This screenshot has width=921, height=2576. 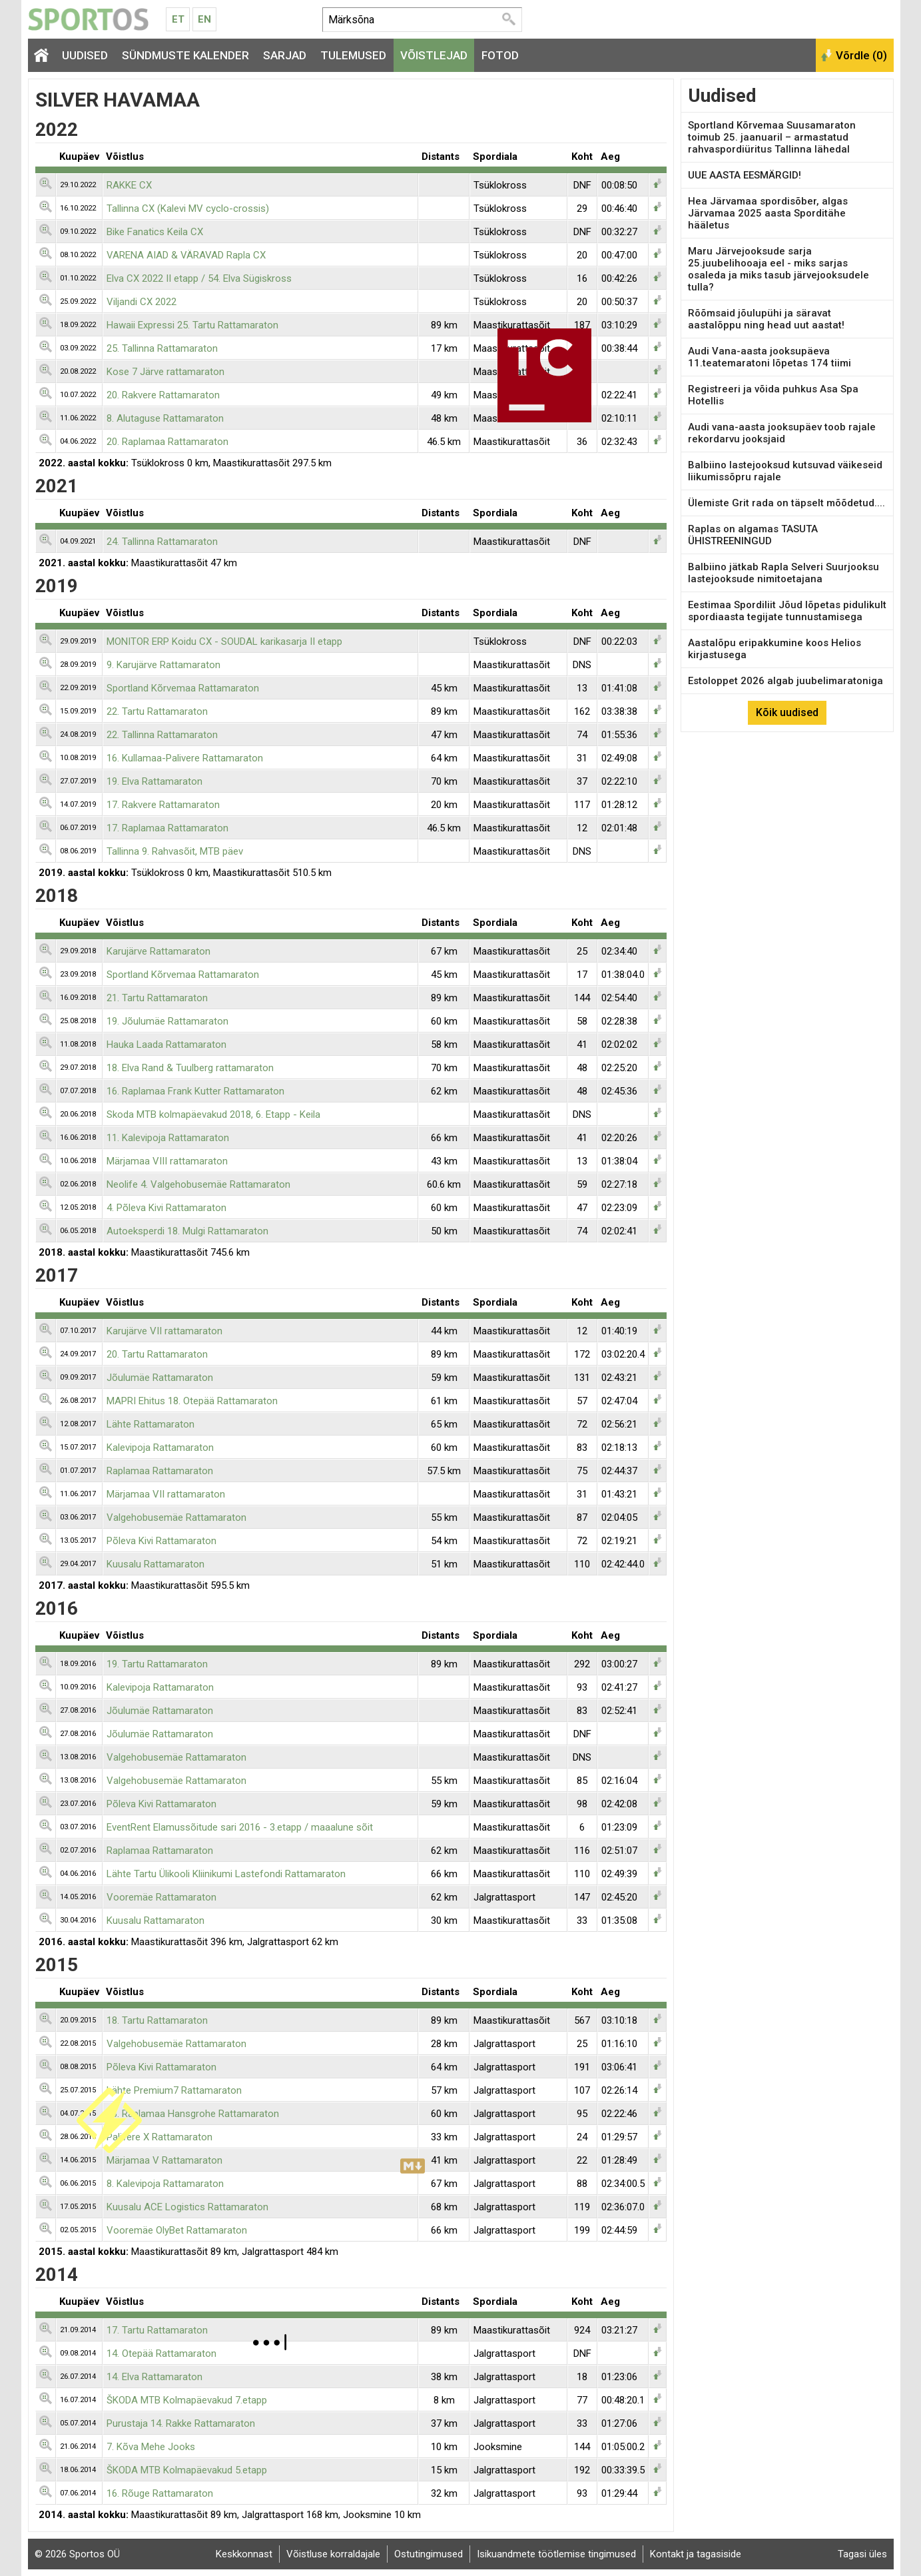 What do you see at coordinates (412, 2166) in the screenshot?
I see `indicates markdown formatting is supported` at bounding box center [412, 2166].